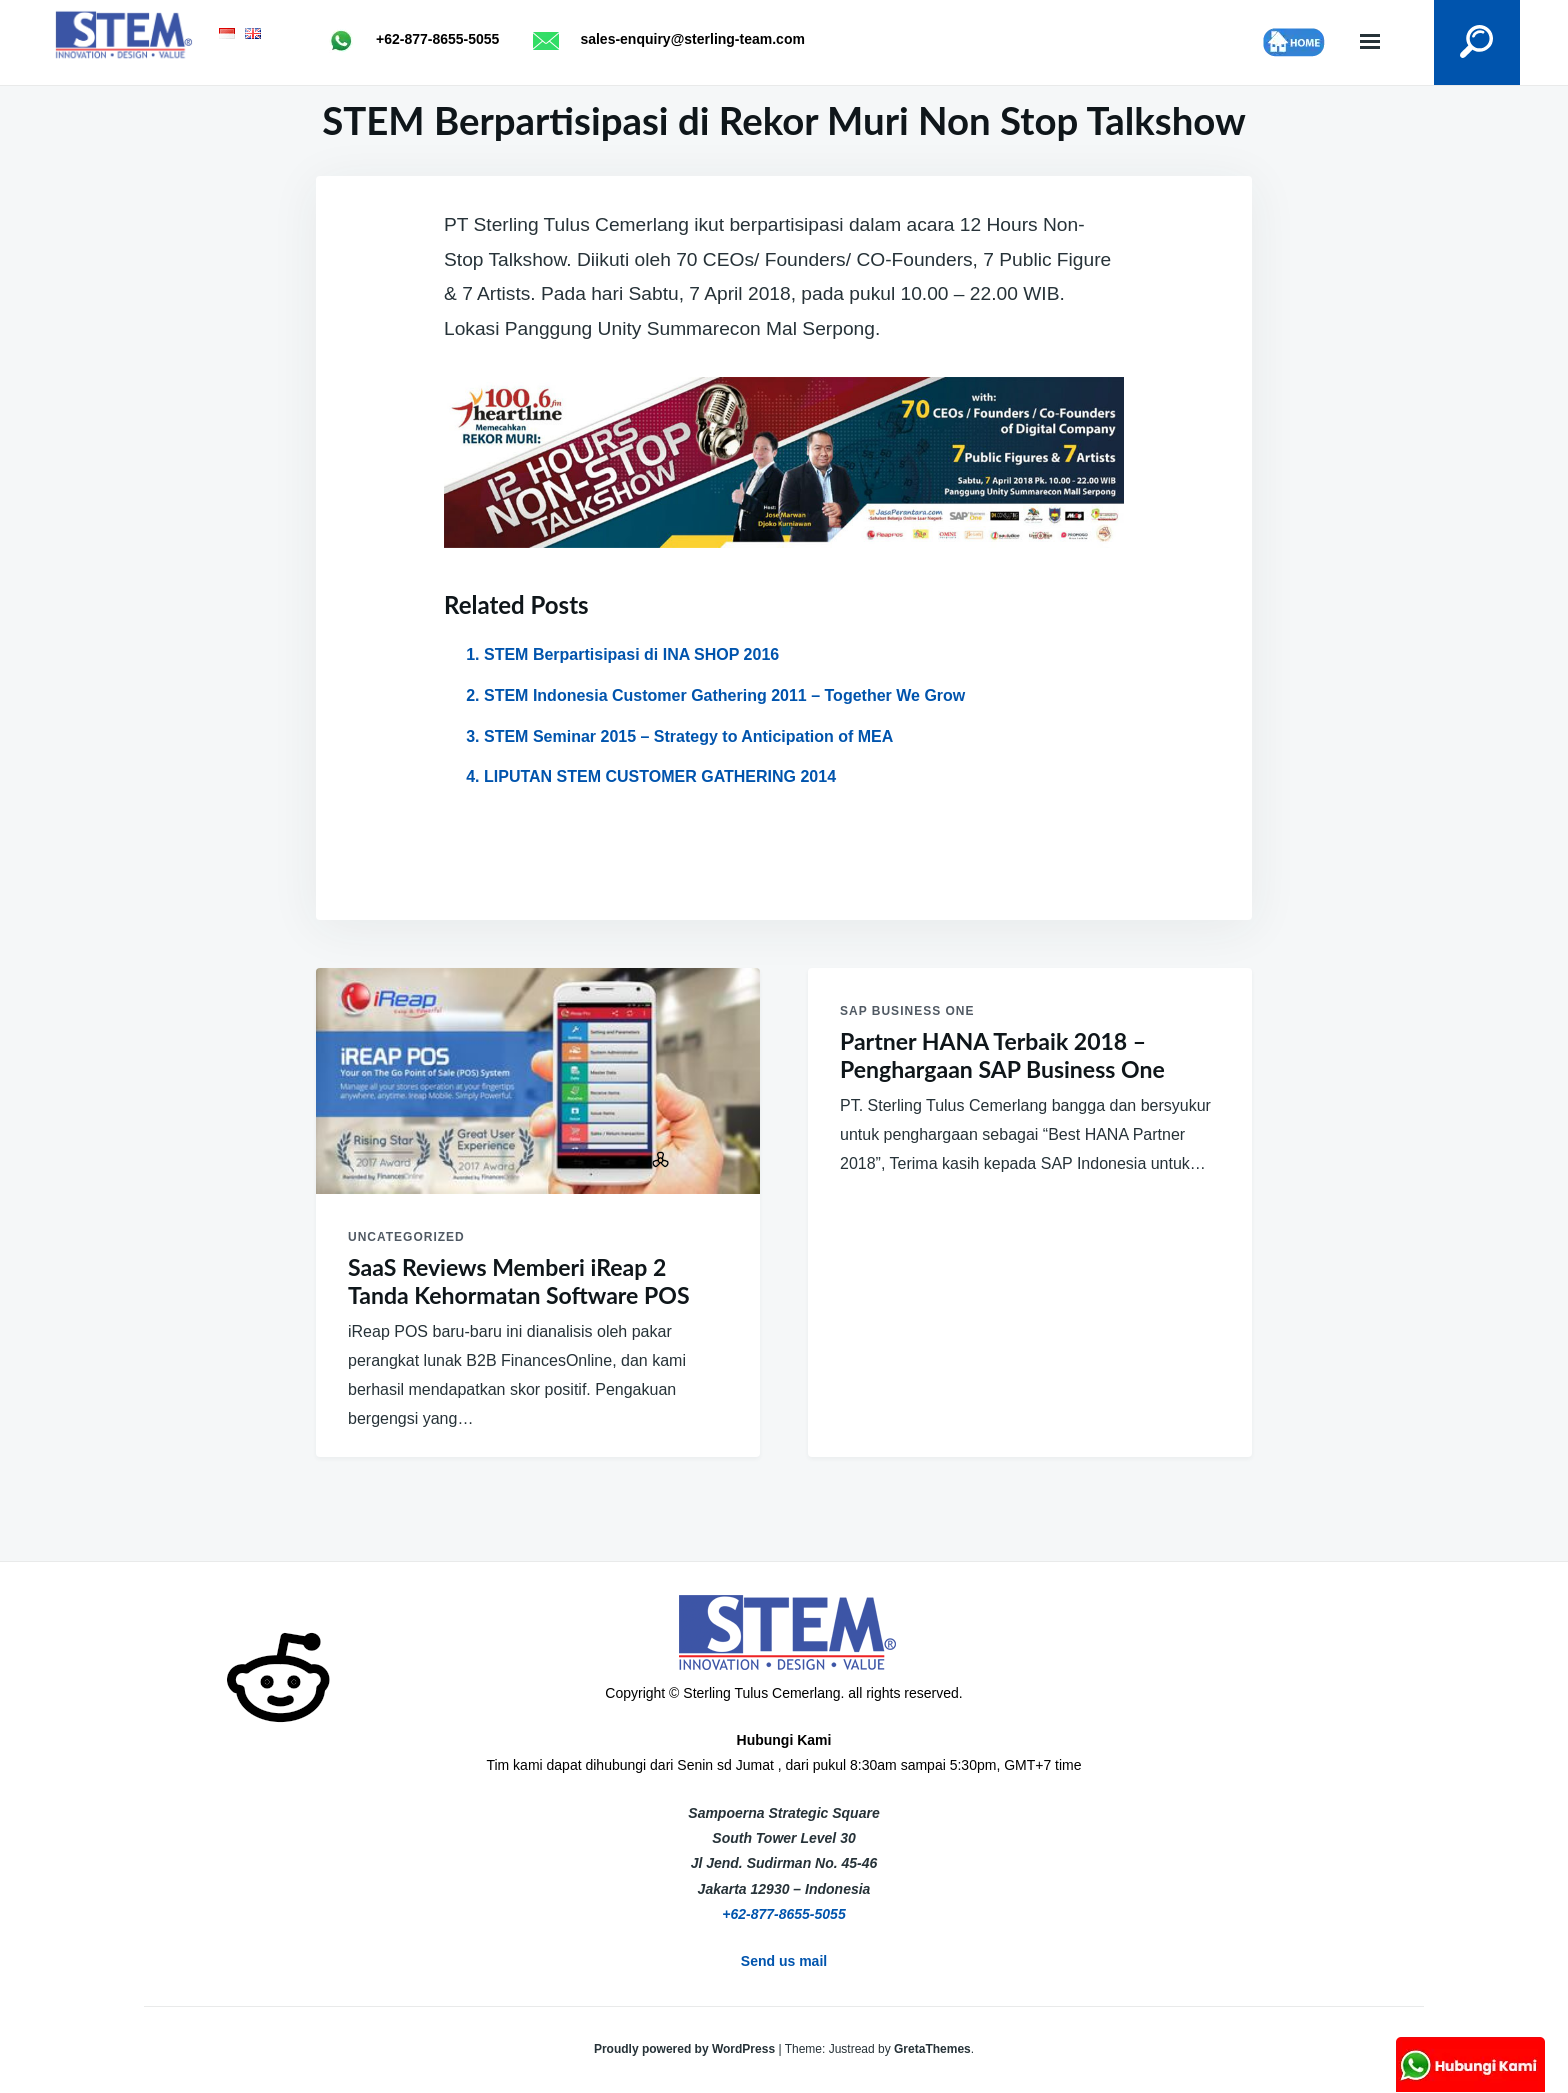 The height and width of the screenshot is (2093, 1568). I want to click on fan or cooling system controls, so click(660, 1159).